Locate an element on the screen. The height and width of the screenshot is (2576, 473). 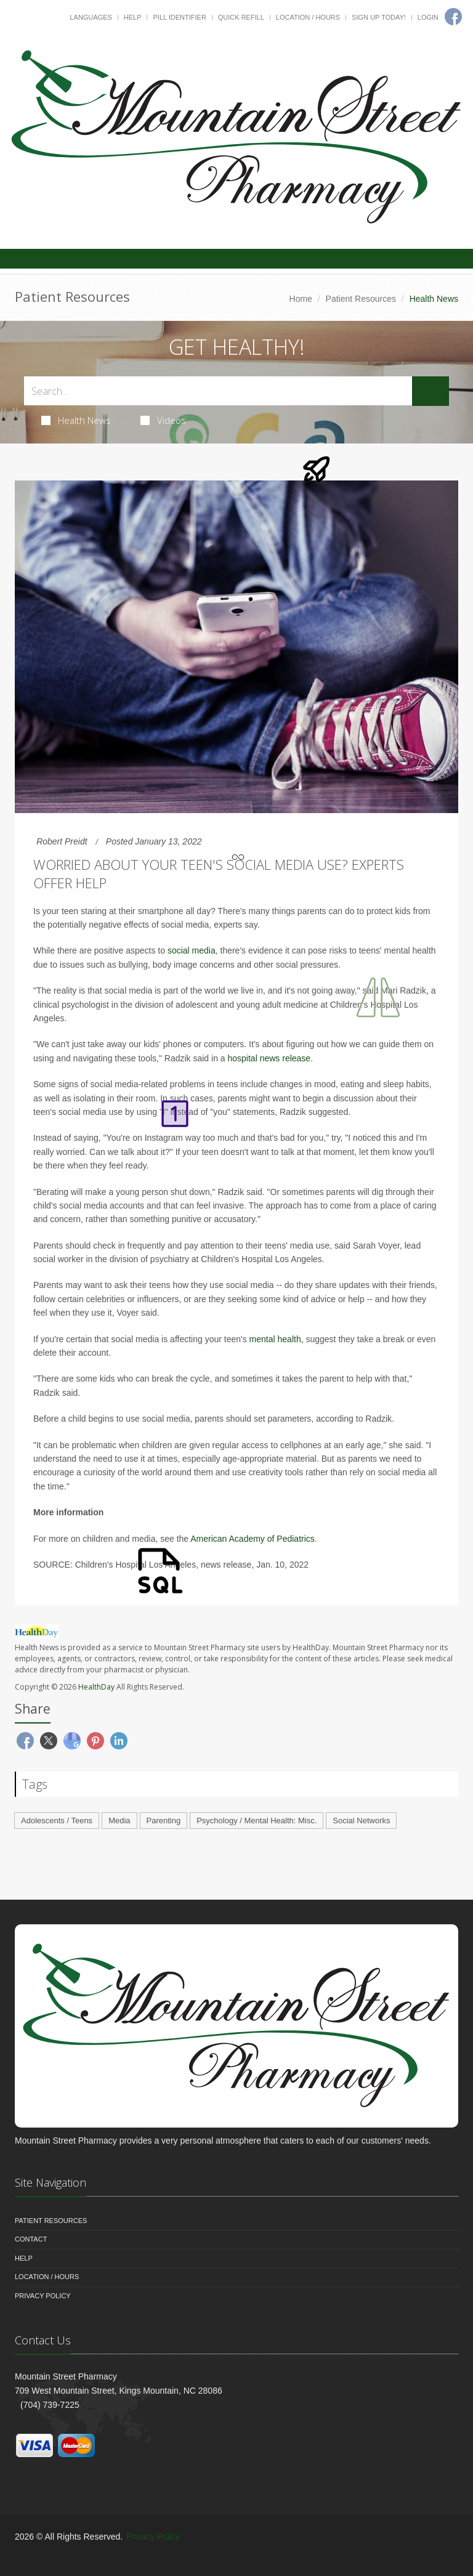
indicates unlimited or infinite content is located at coordinates (238, 857).